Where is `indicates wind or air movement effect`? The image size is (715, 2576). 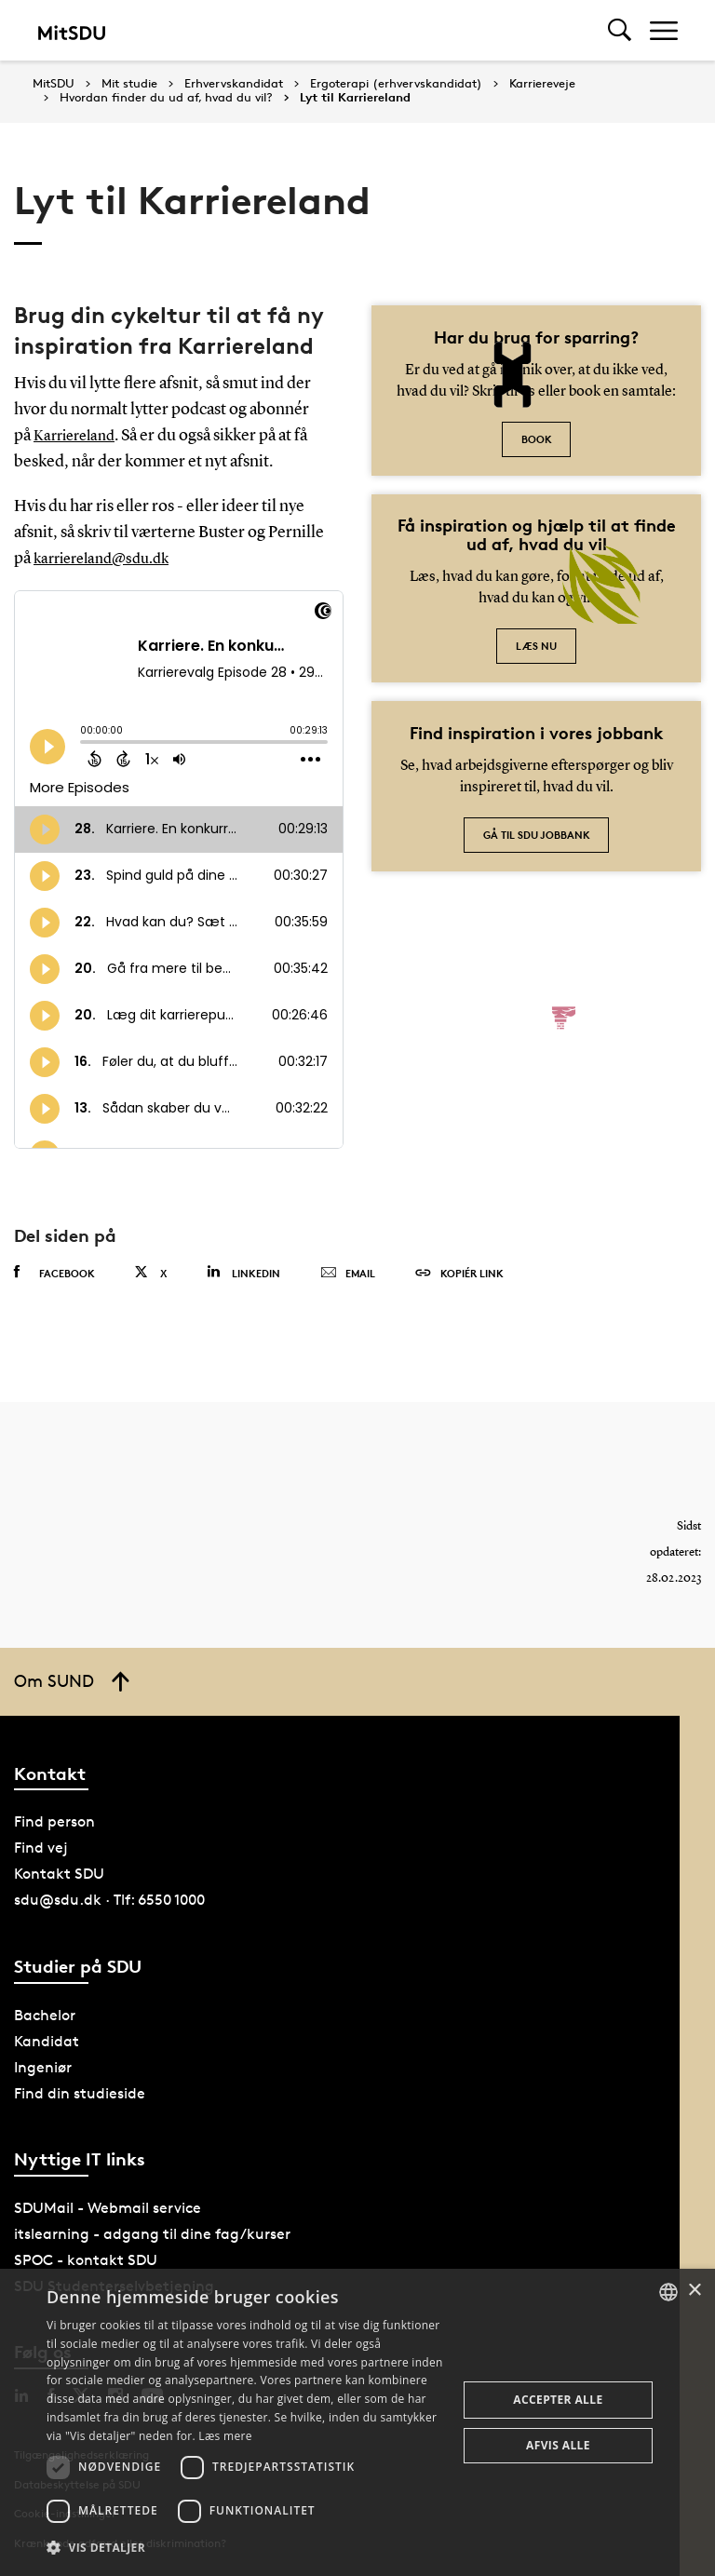 indicates wind or air movement effect is located at coordinates (601, 585).